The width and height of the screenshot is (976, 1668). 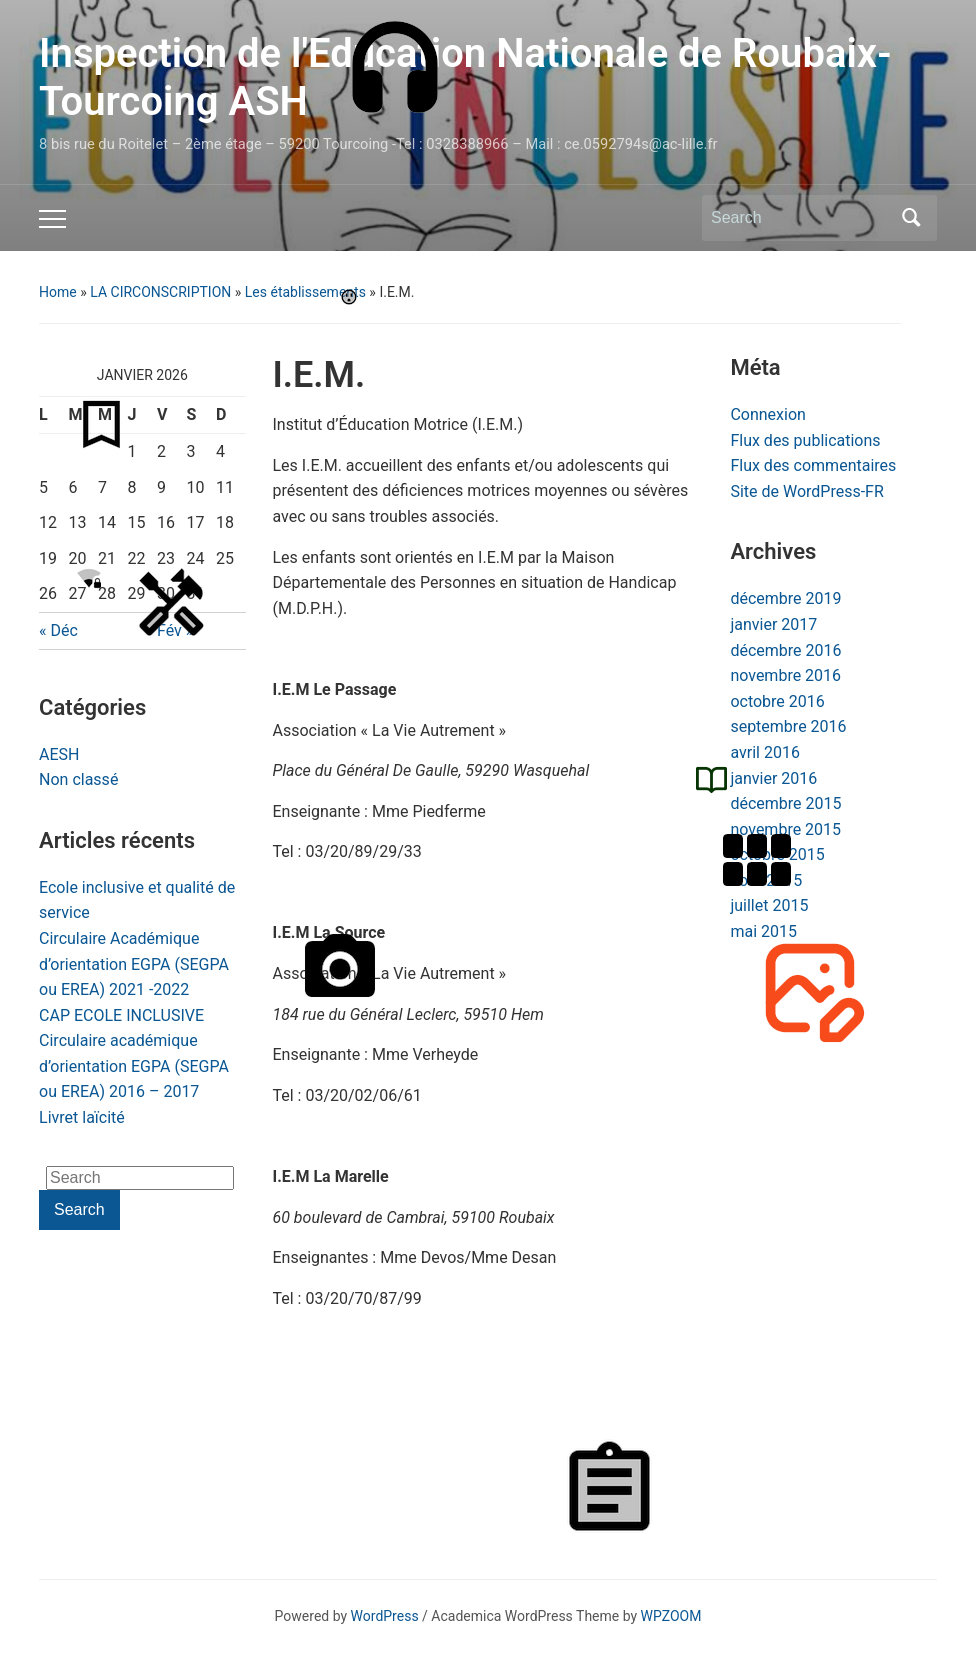 What do you see at coordinates (349, 297) in the screenshot?
I see `indicates power outlet or electrical socket availability` at bounding box center [349, 297].